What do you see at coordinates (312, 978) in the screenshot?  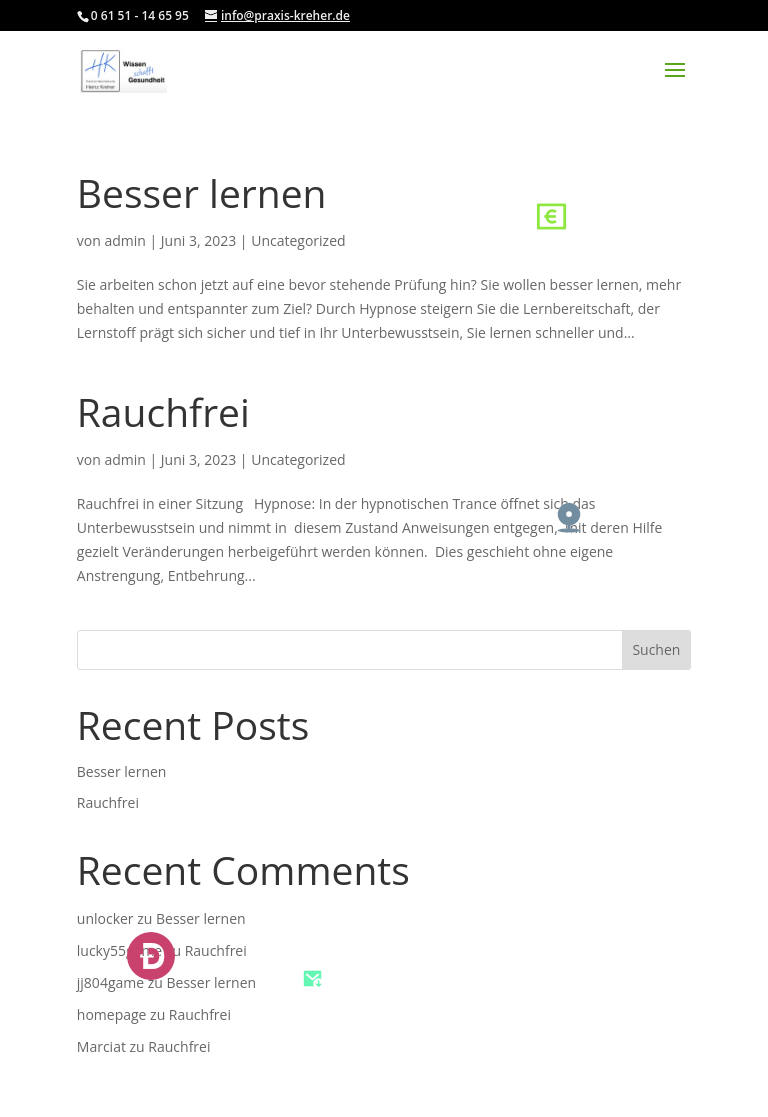 I see `download email or message attachment` at bounding box center [312, 978].